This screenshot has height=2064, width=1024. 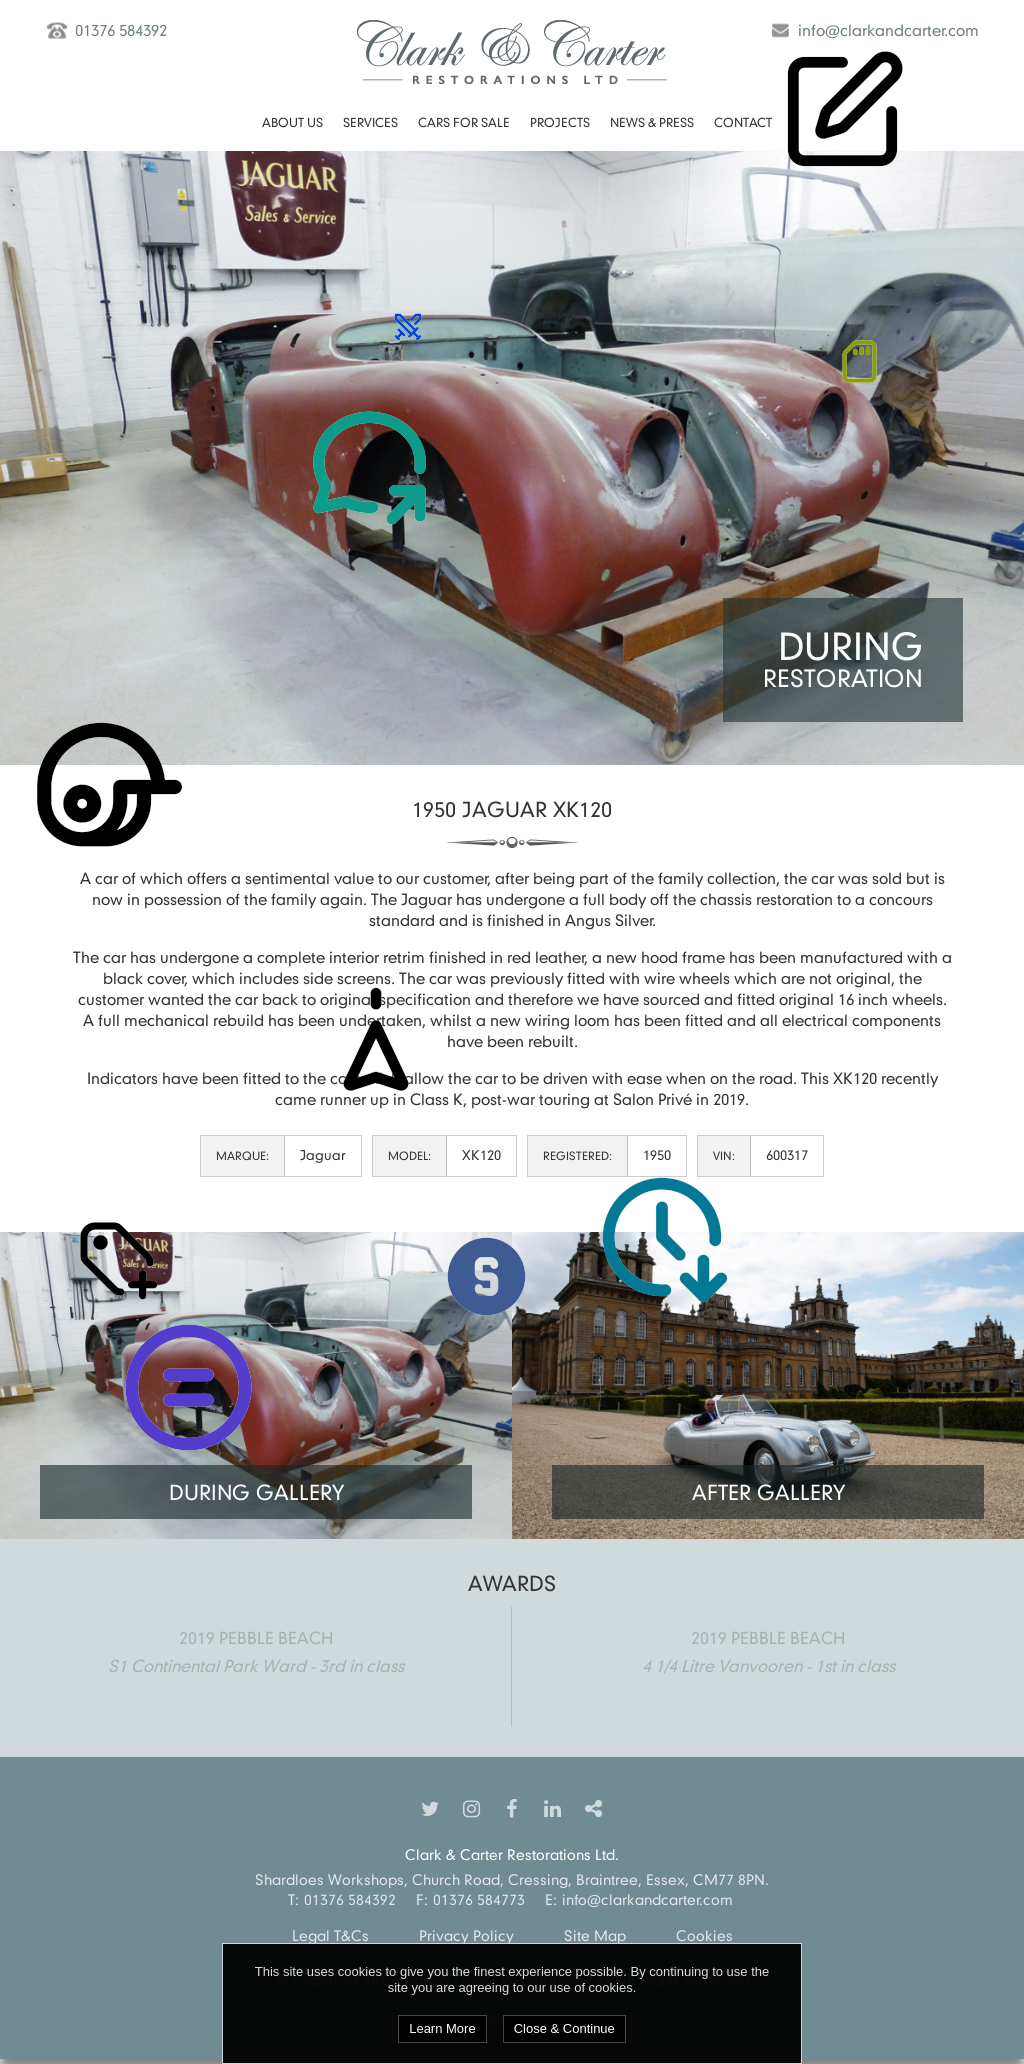 I want to click on share this conversation, so click(x=369, y=462).